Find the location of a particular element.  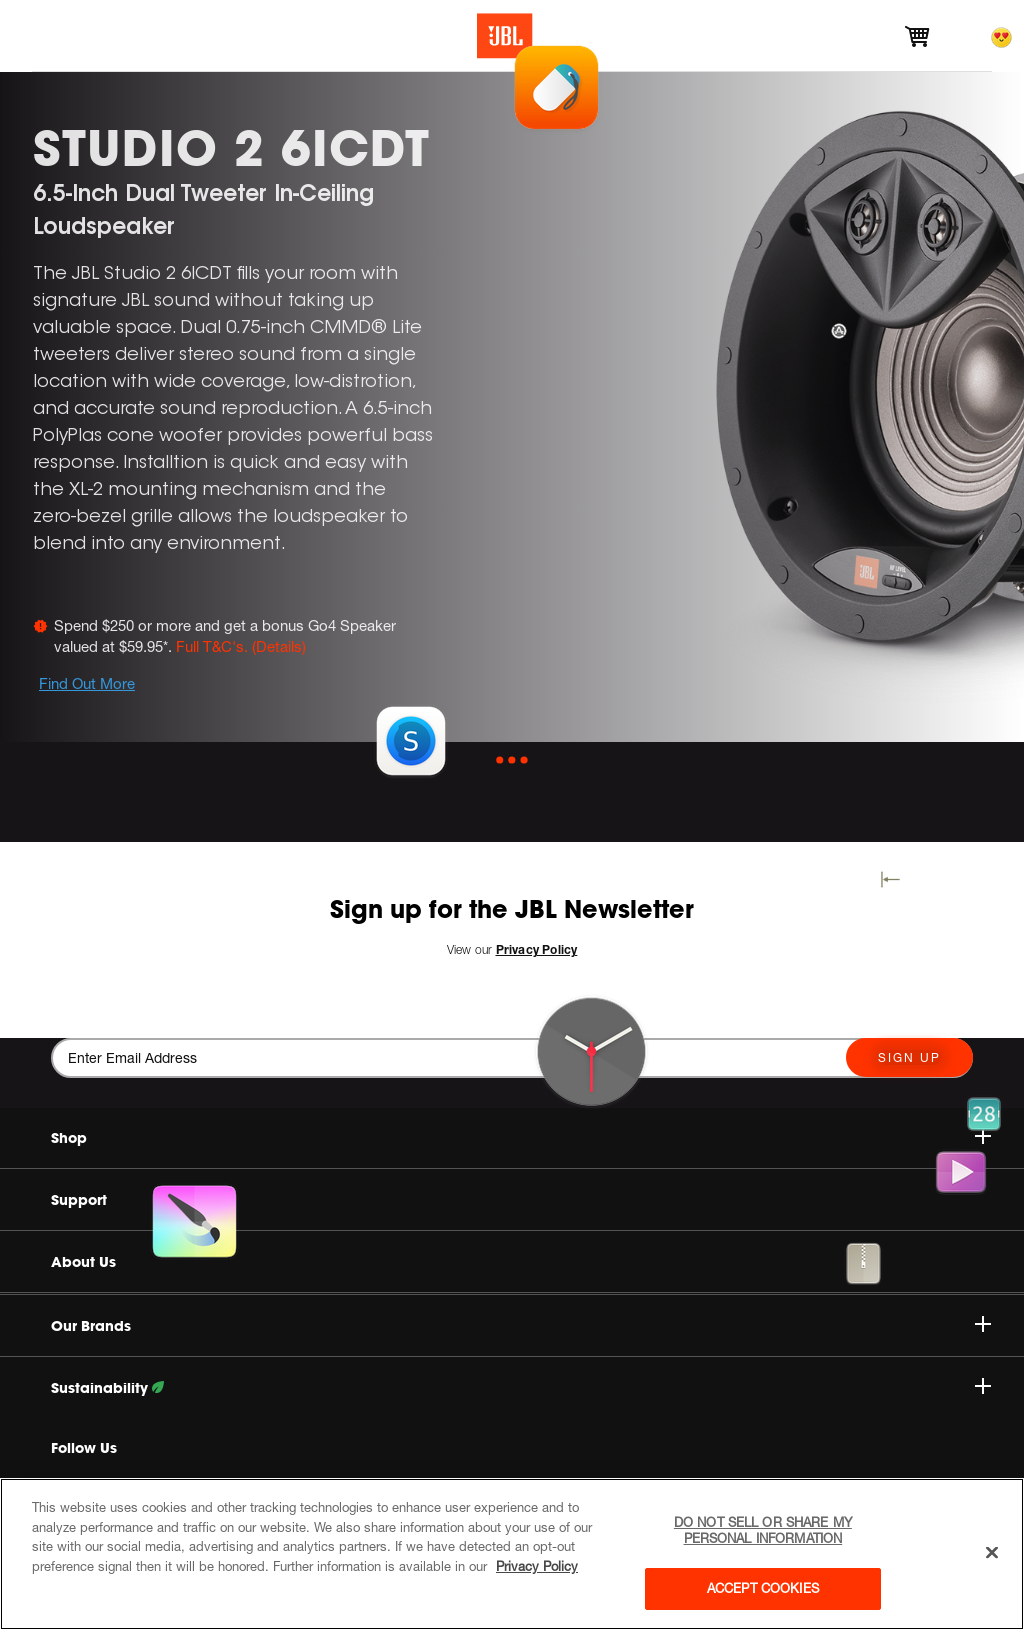

go to the first item in a list or sequence is located at coordinates (890, 879).